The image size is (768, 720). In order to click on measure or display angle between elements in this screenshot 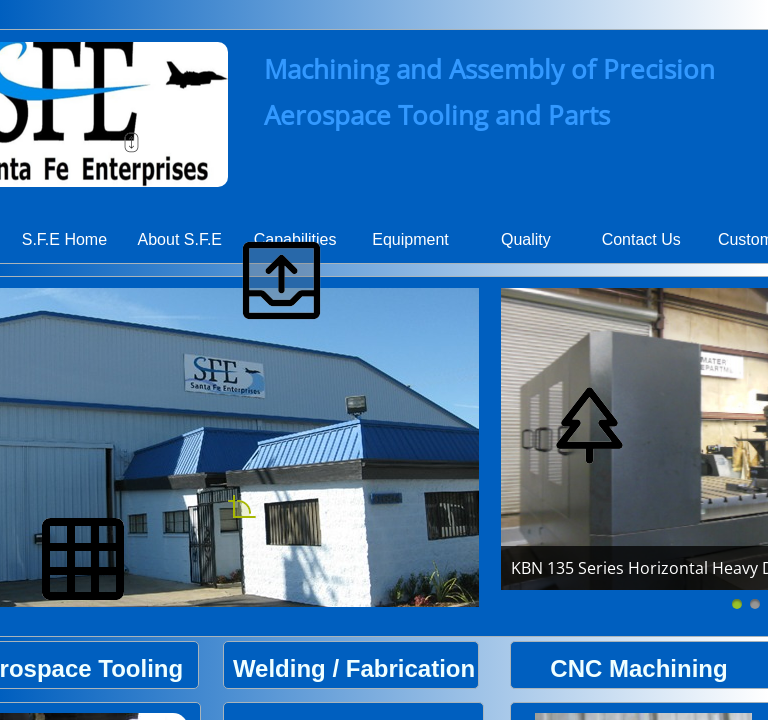, I will do `click(241, 508)`.